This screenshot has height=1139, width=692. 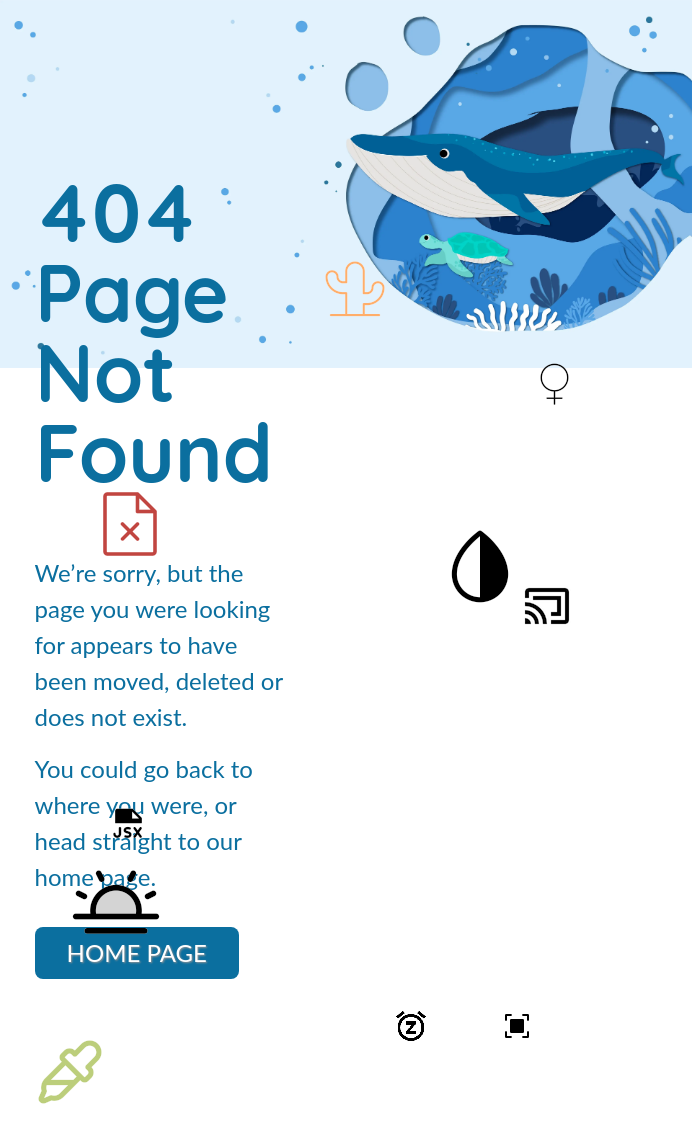 What do you see at coordinates (517, 1026) in the screenshot?
I see `scan a QR code or barcode` at bounding box center [517, 1026].